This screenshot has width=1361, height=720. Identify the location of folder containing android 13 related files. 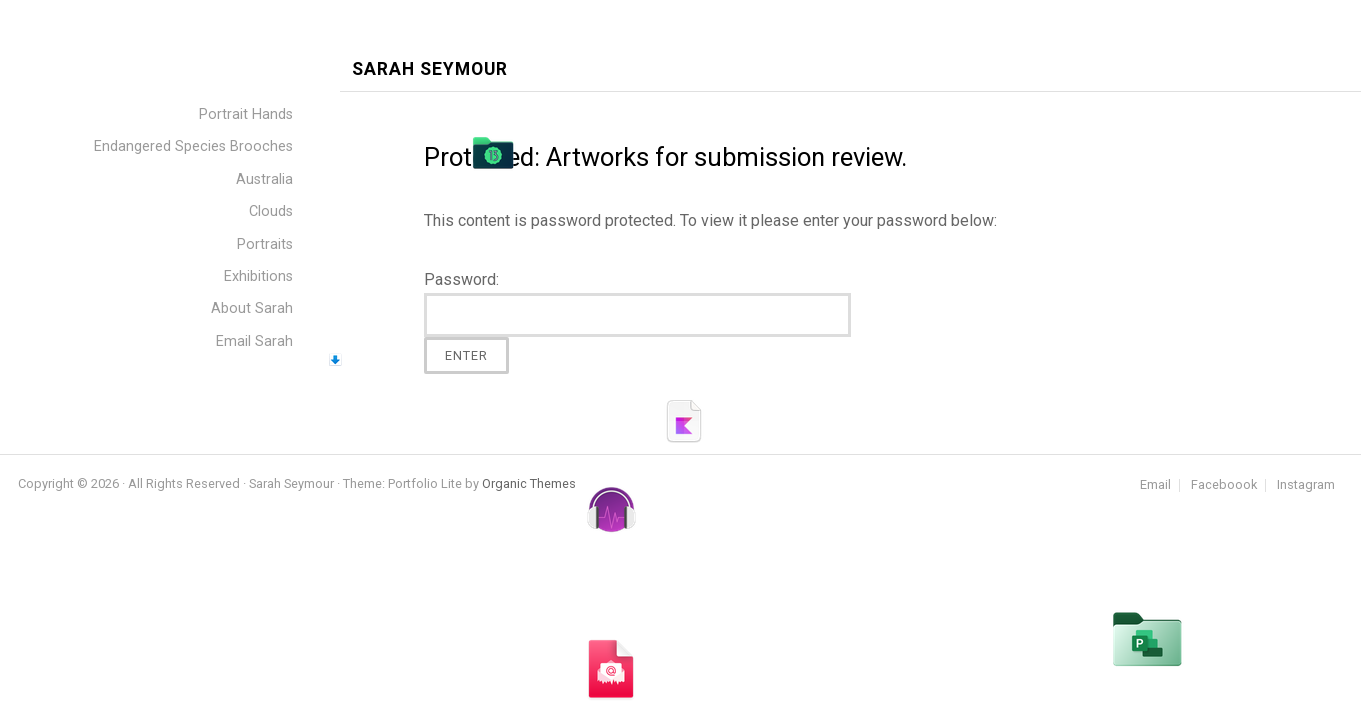
(493, 154).